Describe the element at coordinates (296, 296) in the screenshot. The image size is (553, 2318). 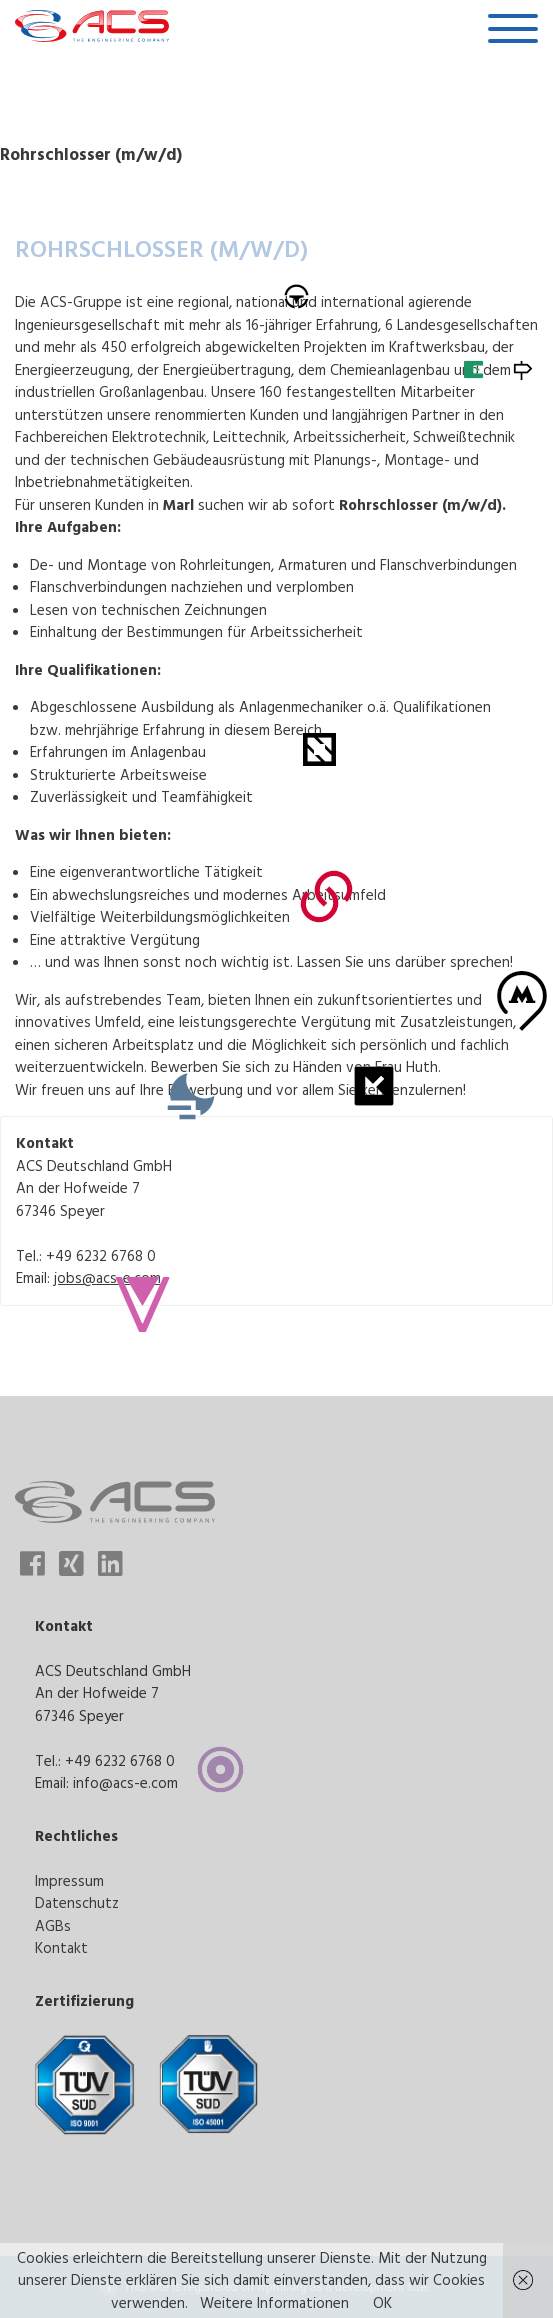
I see `access driving or navigation mode` at that location.